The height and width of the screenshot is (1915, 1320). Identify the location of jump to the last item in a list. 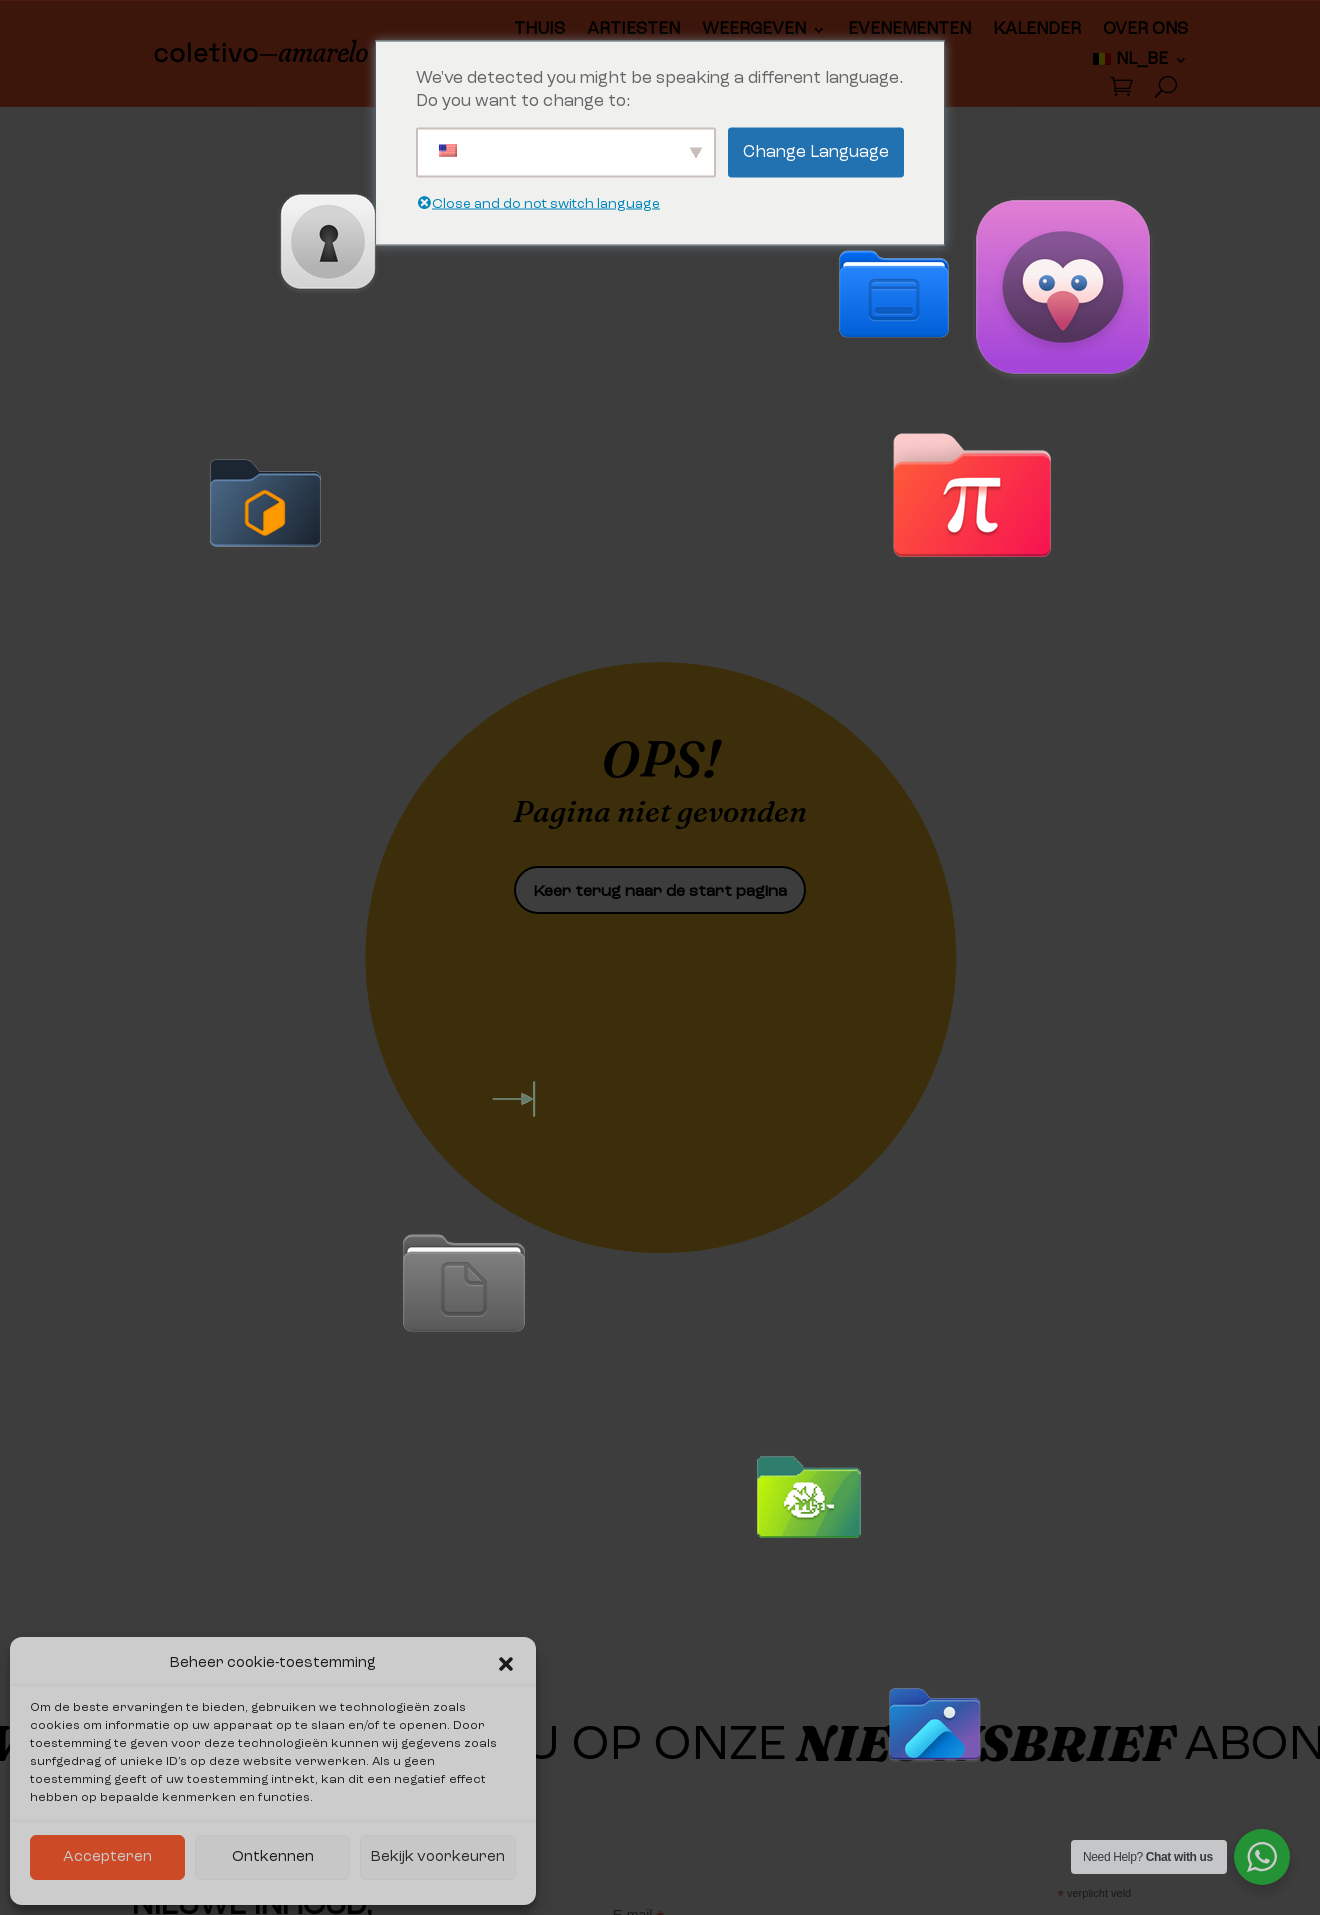
(514, 1099).